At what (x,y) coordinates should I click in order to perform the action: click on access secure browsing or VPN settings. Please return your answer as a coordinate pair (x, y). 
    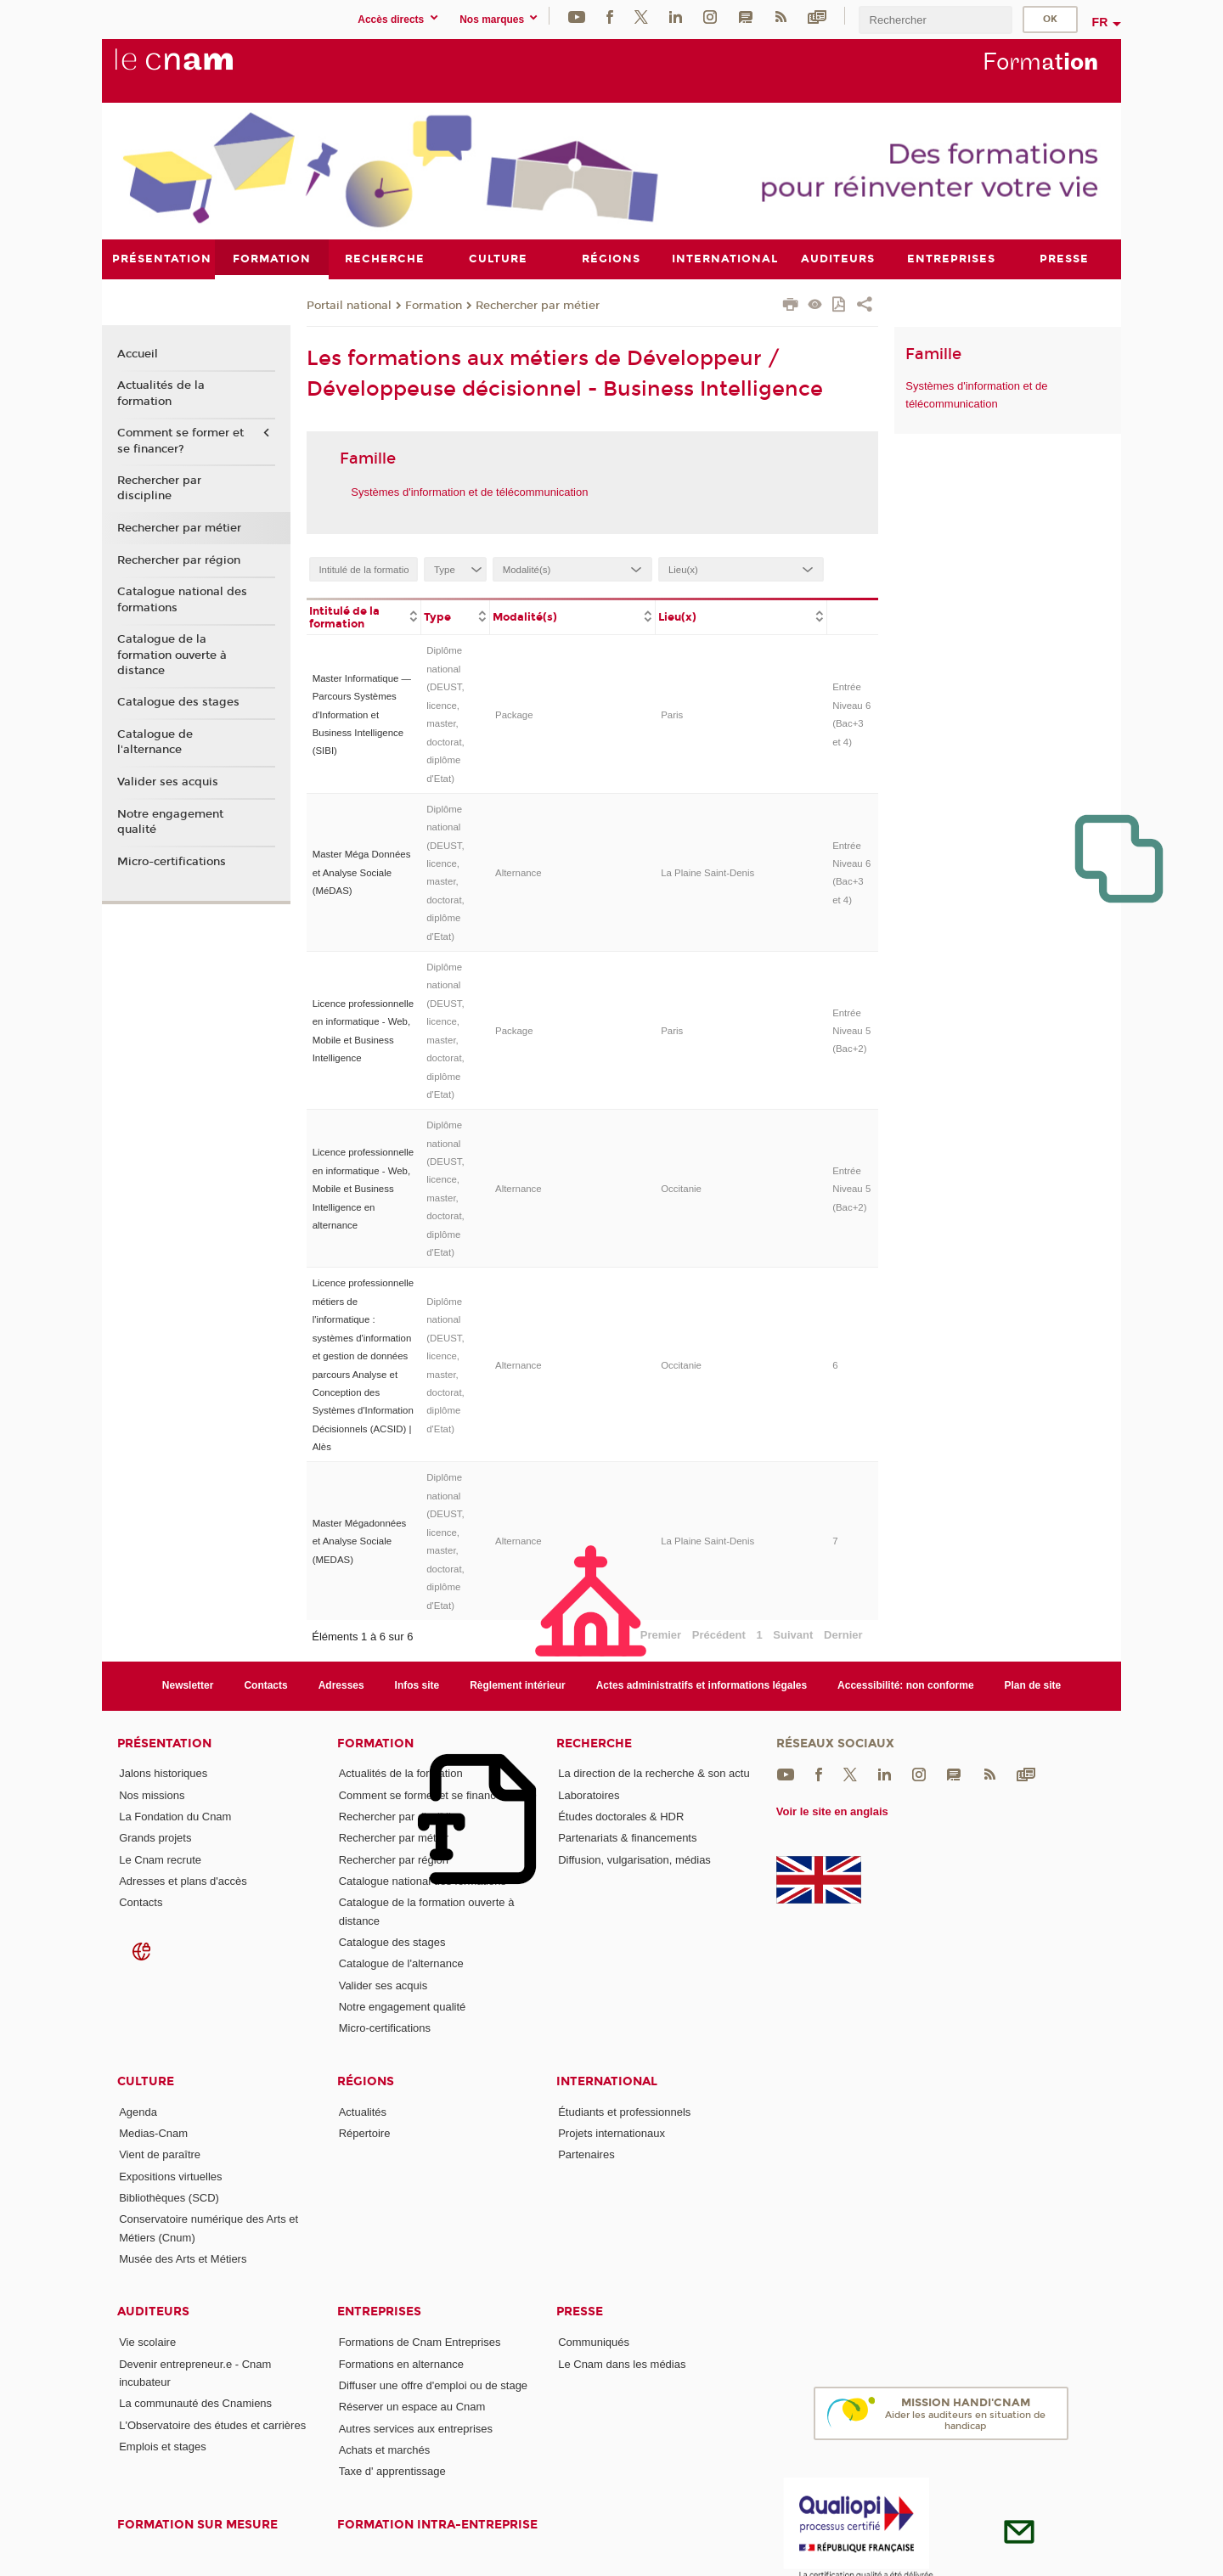
    Looking at the image, I should click on (141, 1951).